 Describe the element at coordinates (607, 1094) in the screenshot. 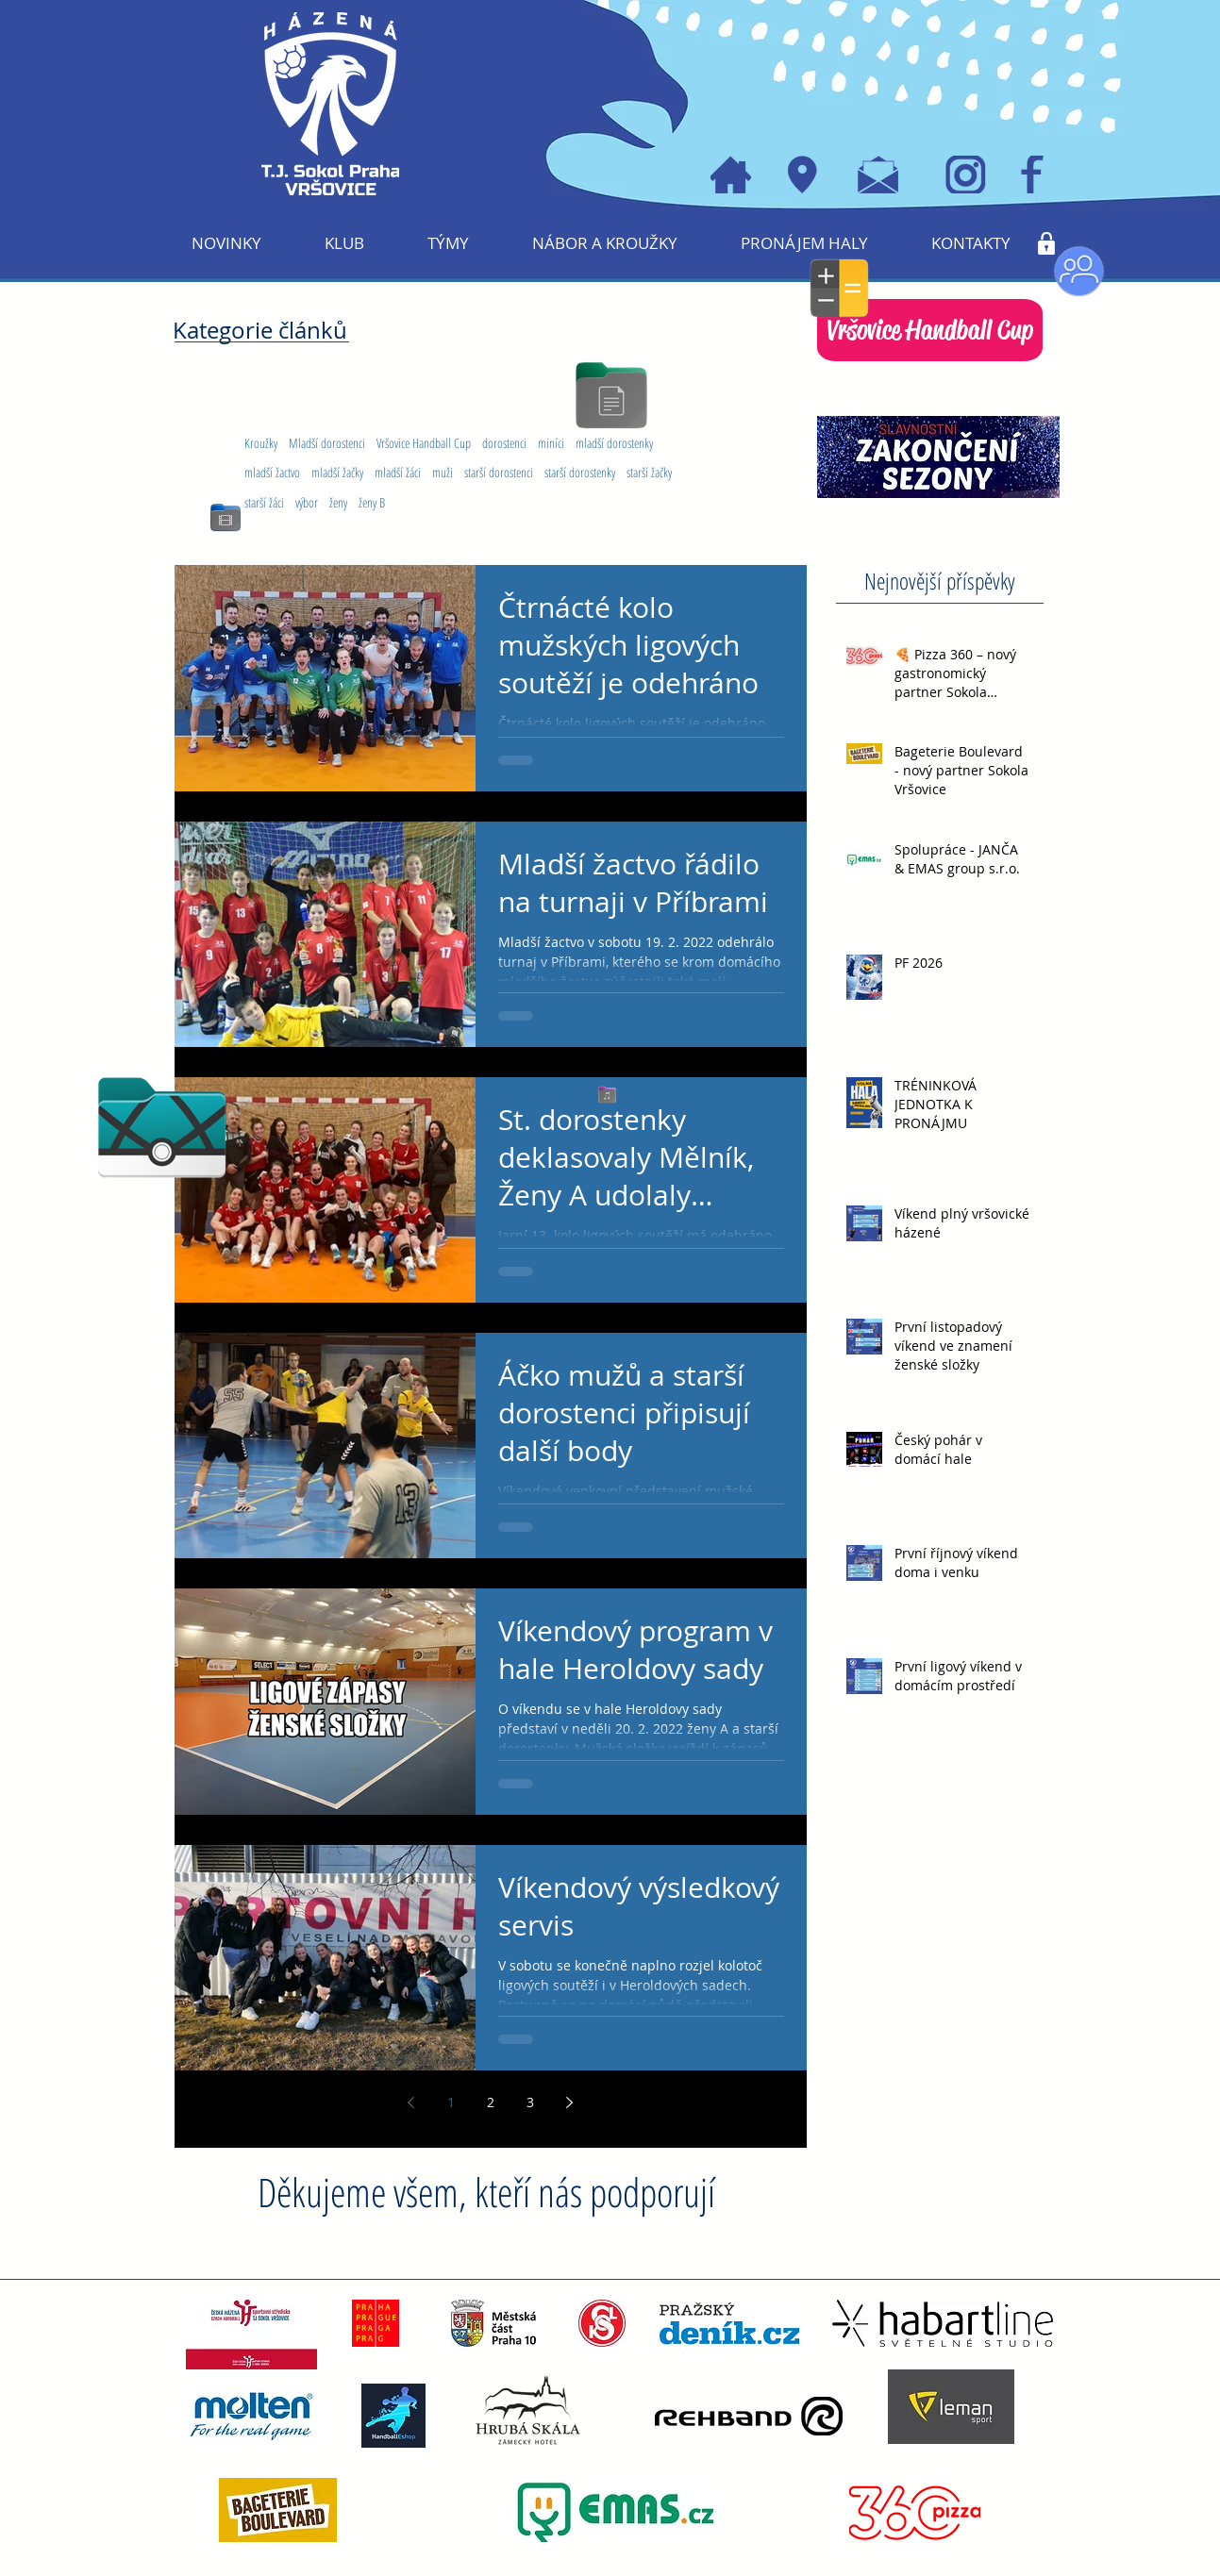

I see `open your music folder` at that location.